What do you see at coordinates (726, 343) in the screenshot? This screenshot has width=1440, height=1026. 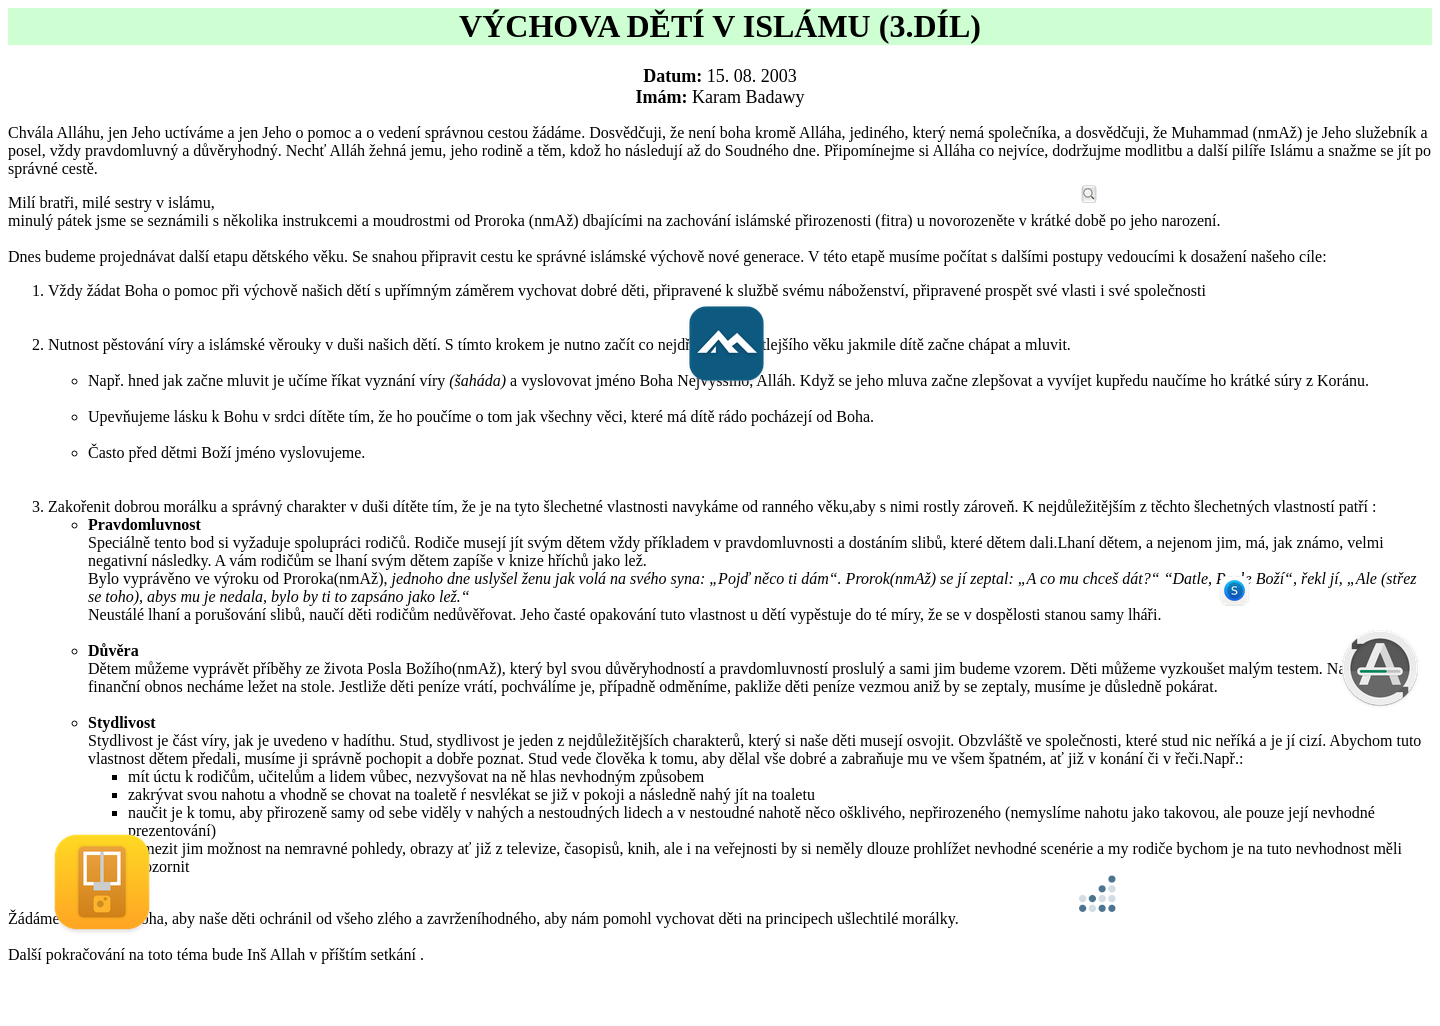 I see `open alpine linux application` at bounding box center [726, 343].